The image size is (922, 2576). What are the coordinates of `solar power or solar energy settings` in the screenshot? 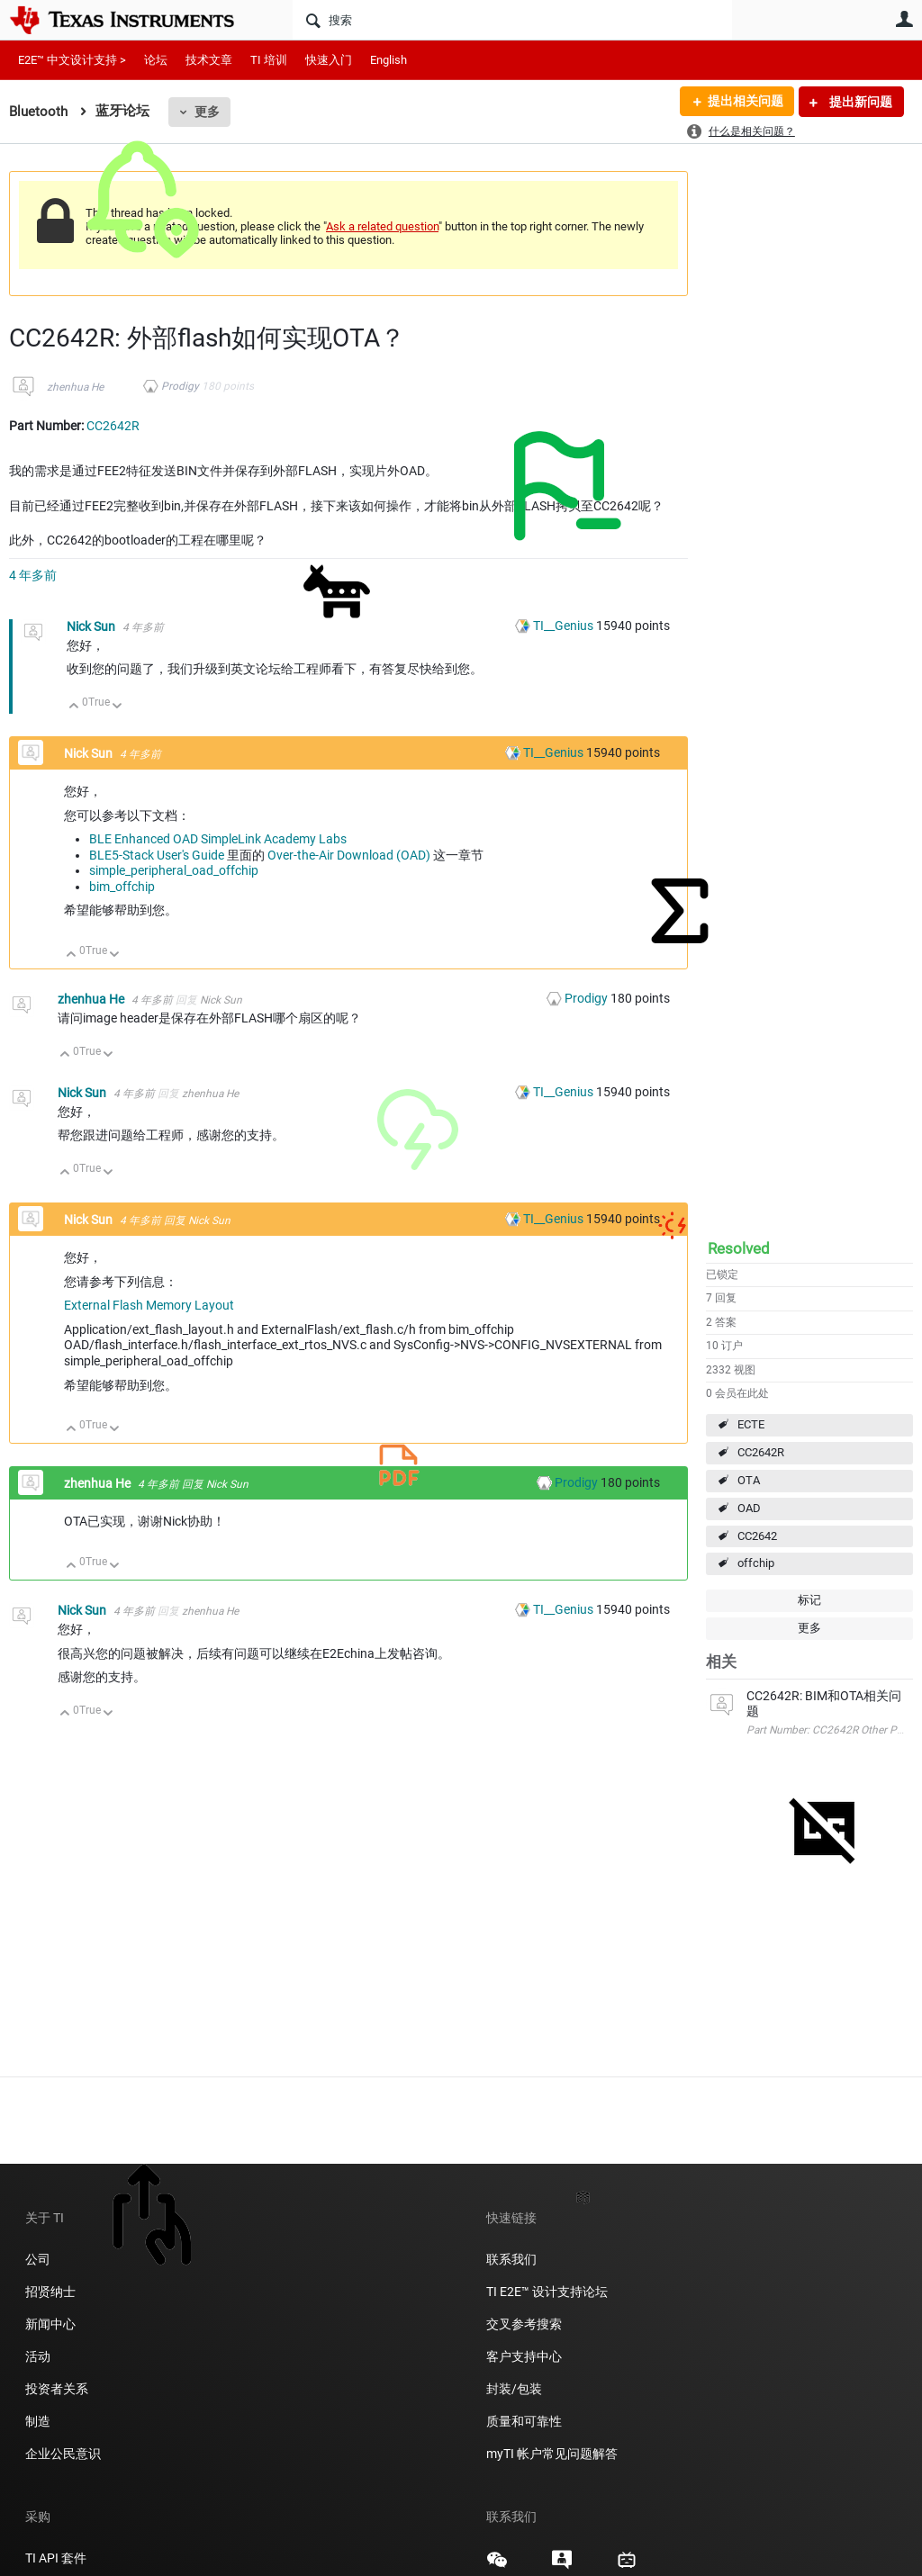 It's located at (672, 1225).